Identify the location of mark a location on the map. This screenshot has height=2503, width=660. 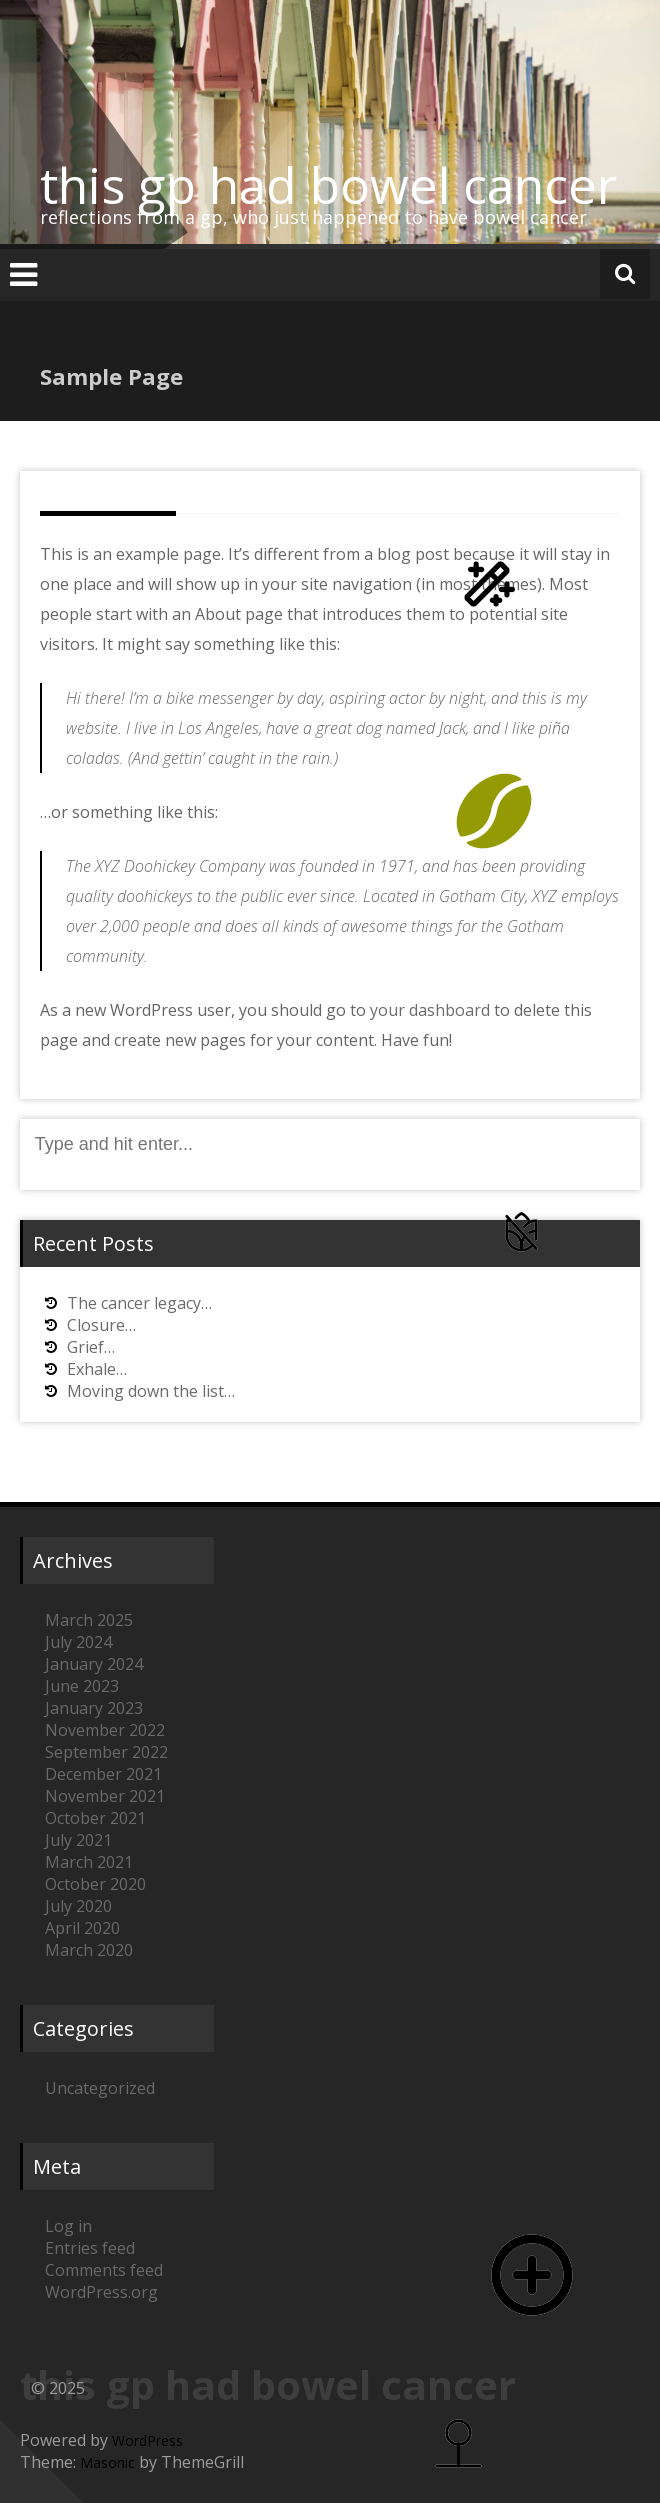
(458, 2444).